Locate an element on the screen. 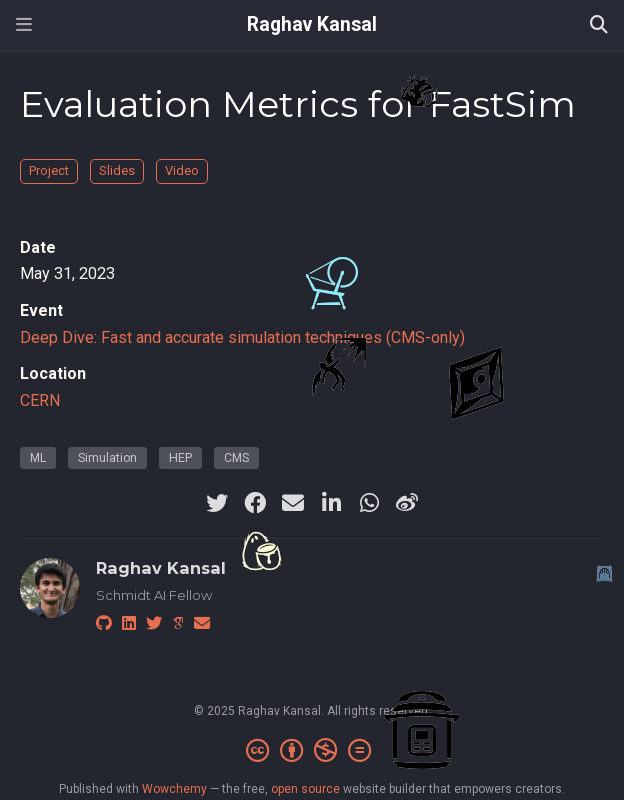 This screenshot has width=624, height=800. view burial site or ancient monument location is located at coordinates (419, 90).